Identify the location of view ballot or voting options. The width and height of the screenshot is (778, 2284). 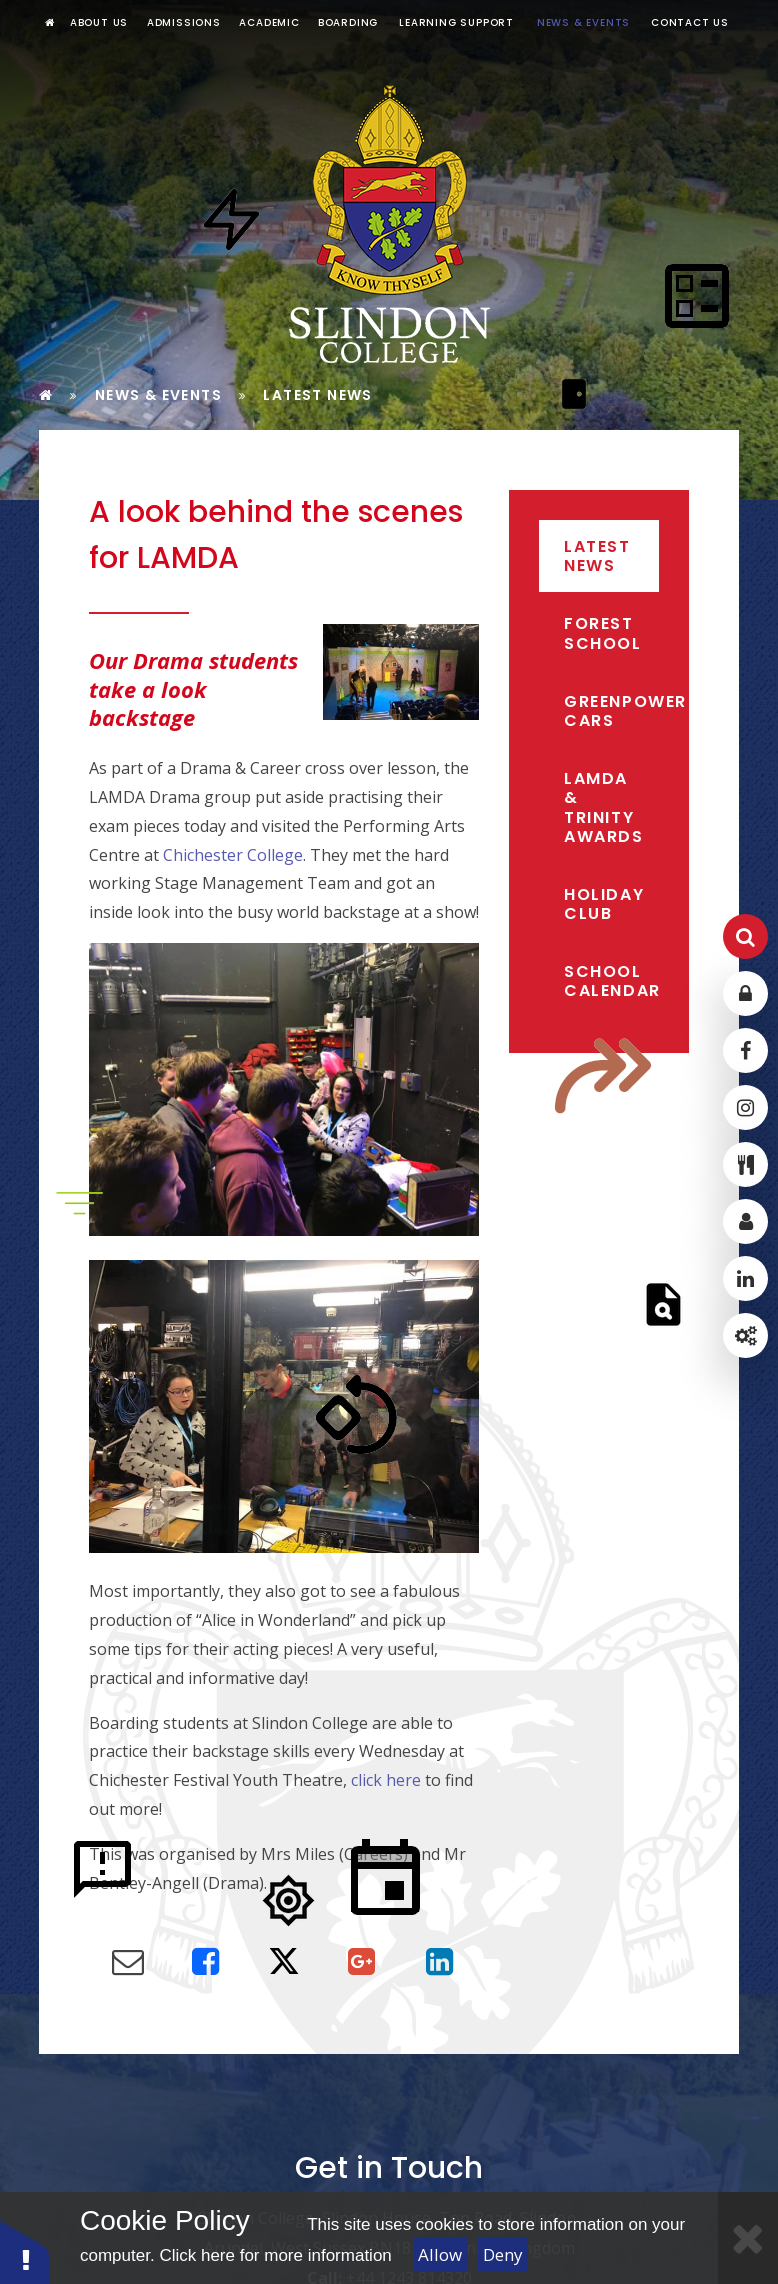
(697, 296).